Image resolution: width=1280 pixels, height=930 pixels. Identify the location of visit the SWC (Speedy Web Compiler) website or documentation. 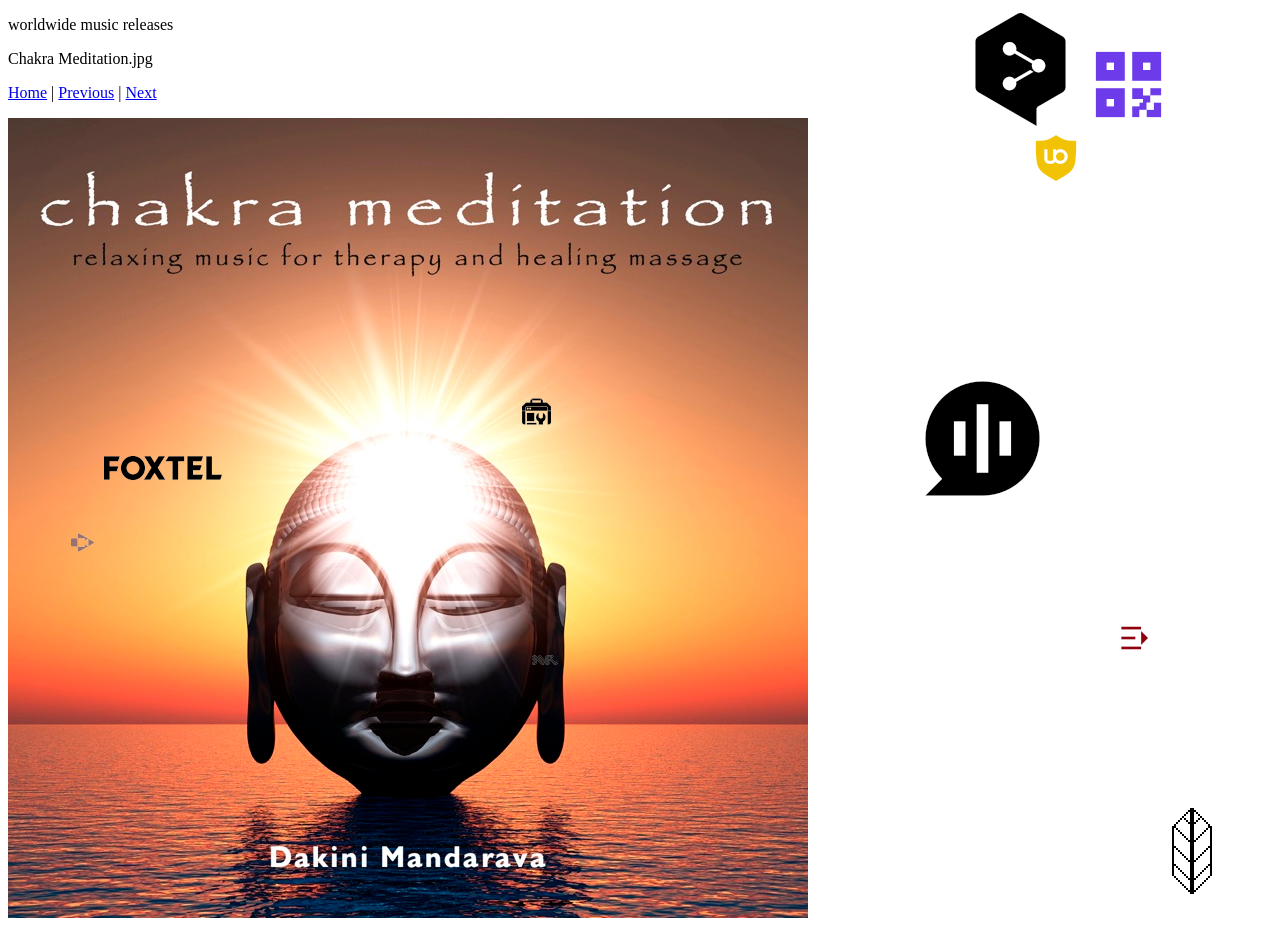
(545, 660).